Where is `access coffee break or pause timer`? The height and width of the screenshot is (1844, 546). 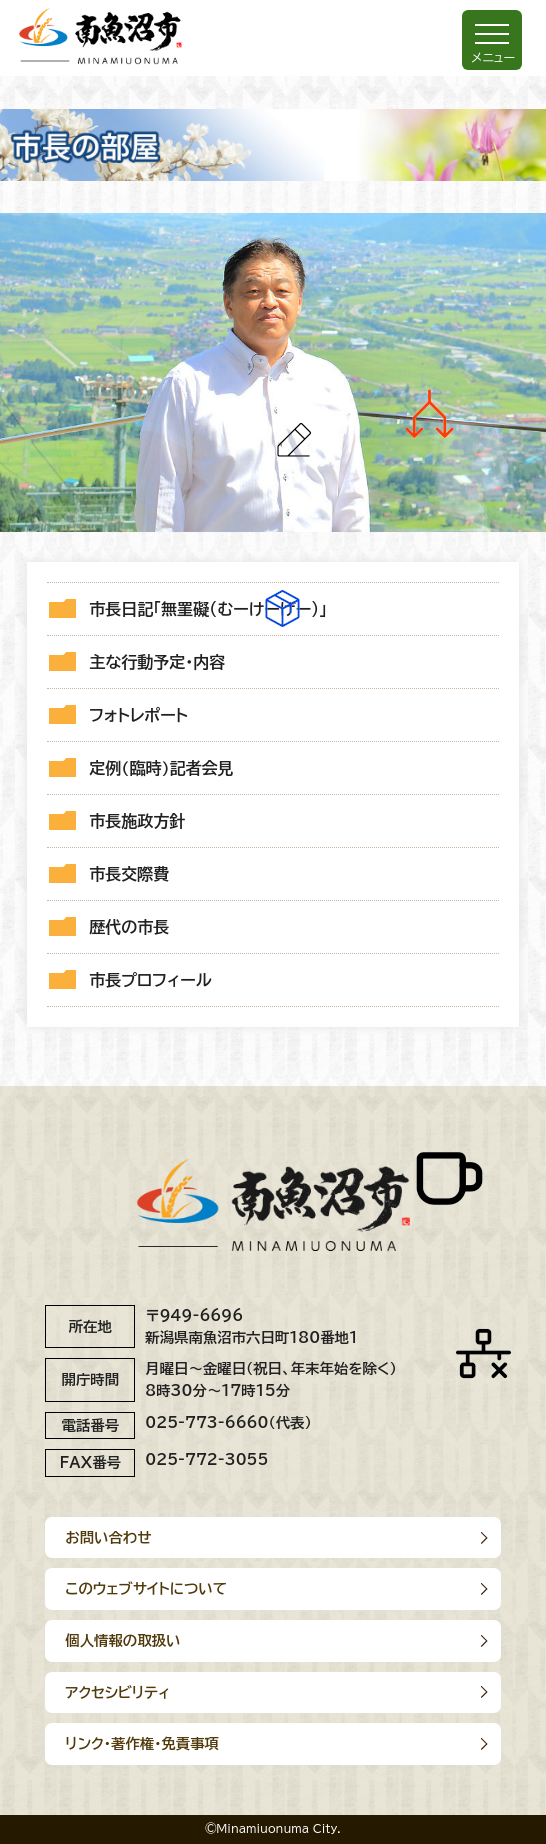 access coffee break or pause timer is located at coordinates (449, 1178).